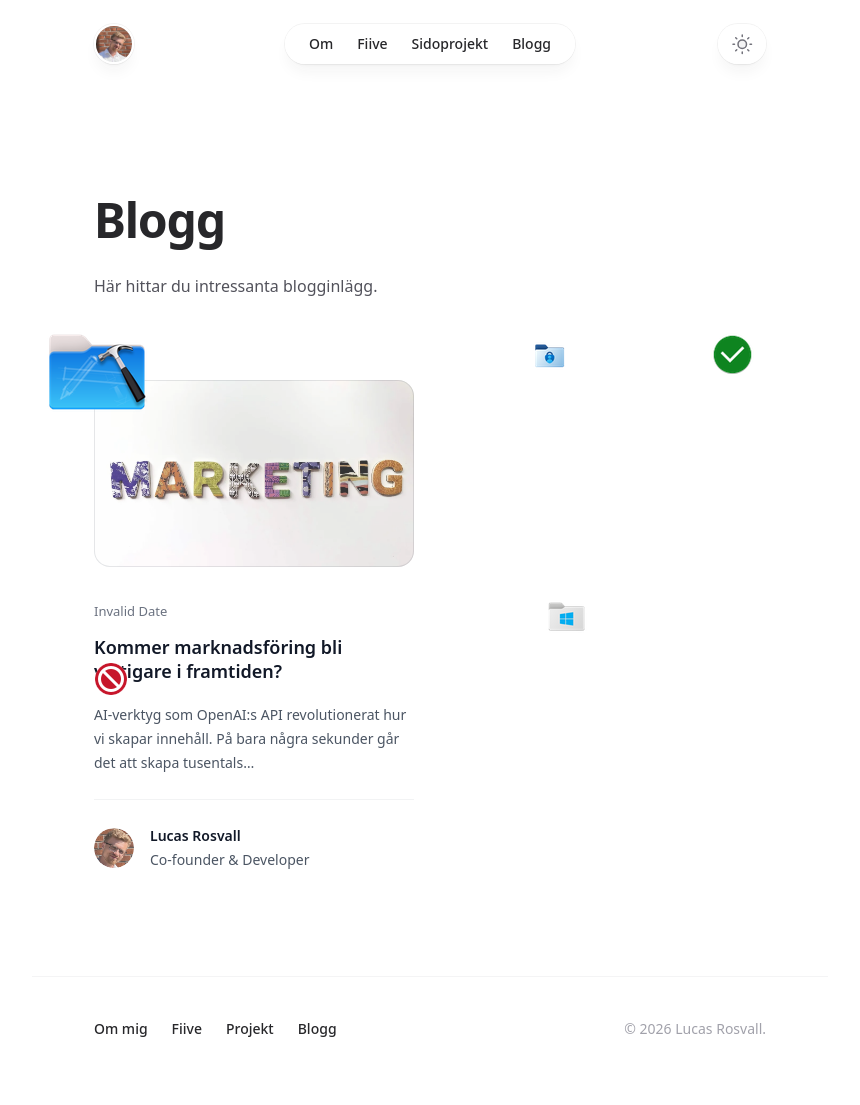 This screenshot has width=860, height=1105. I want to click on open windows 8 system folder, so click(566, 617).